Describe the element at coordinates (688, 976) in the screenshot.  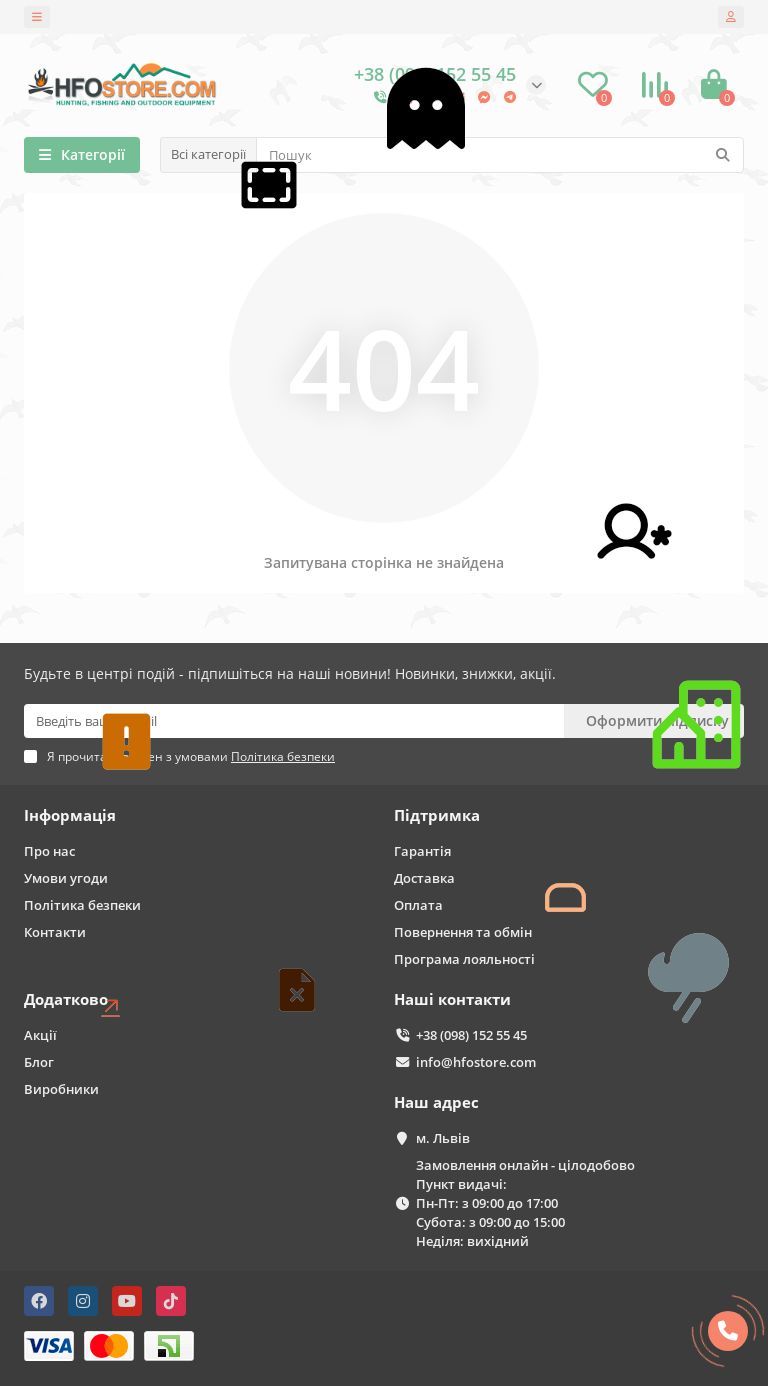
I see `indicates rainy weather conditions` at that location.